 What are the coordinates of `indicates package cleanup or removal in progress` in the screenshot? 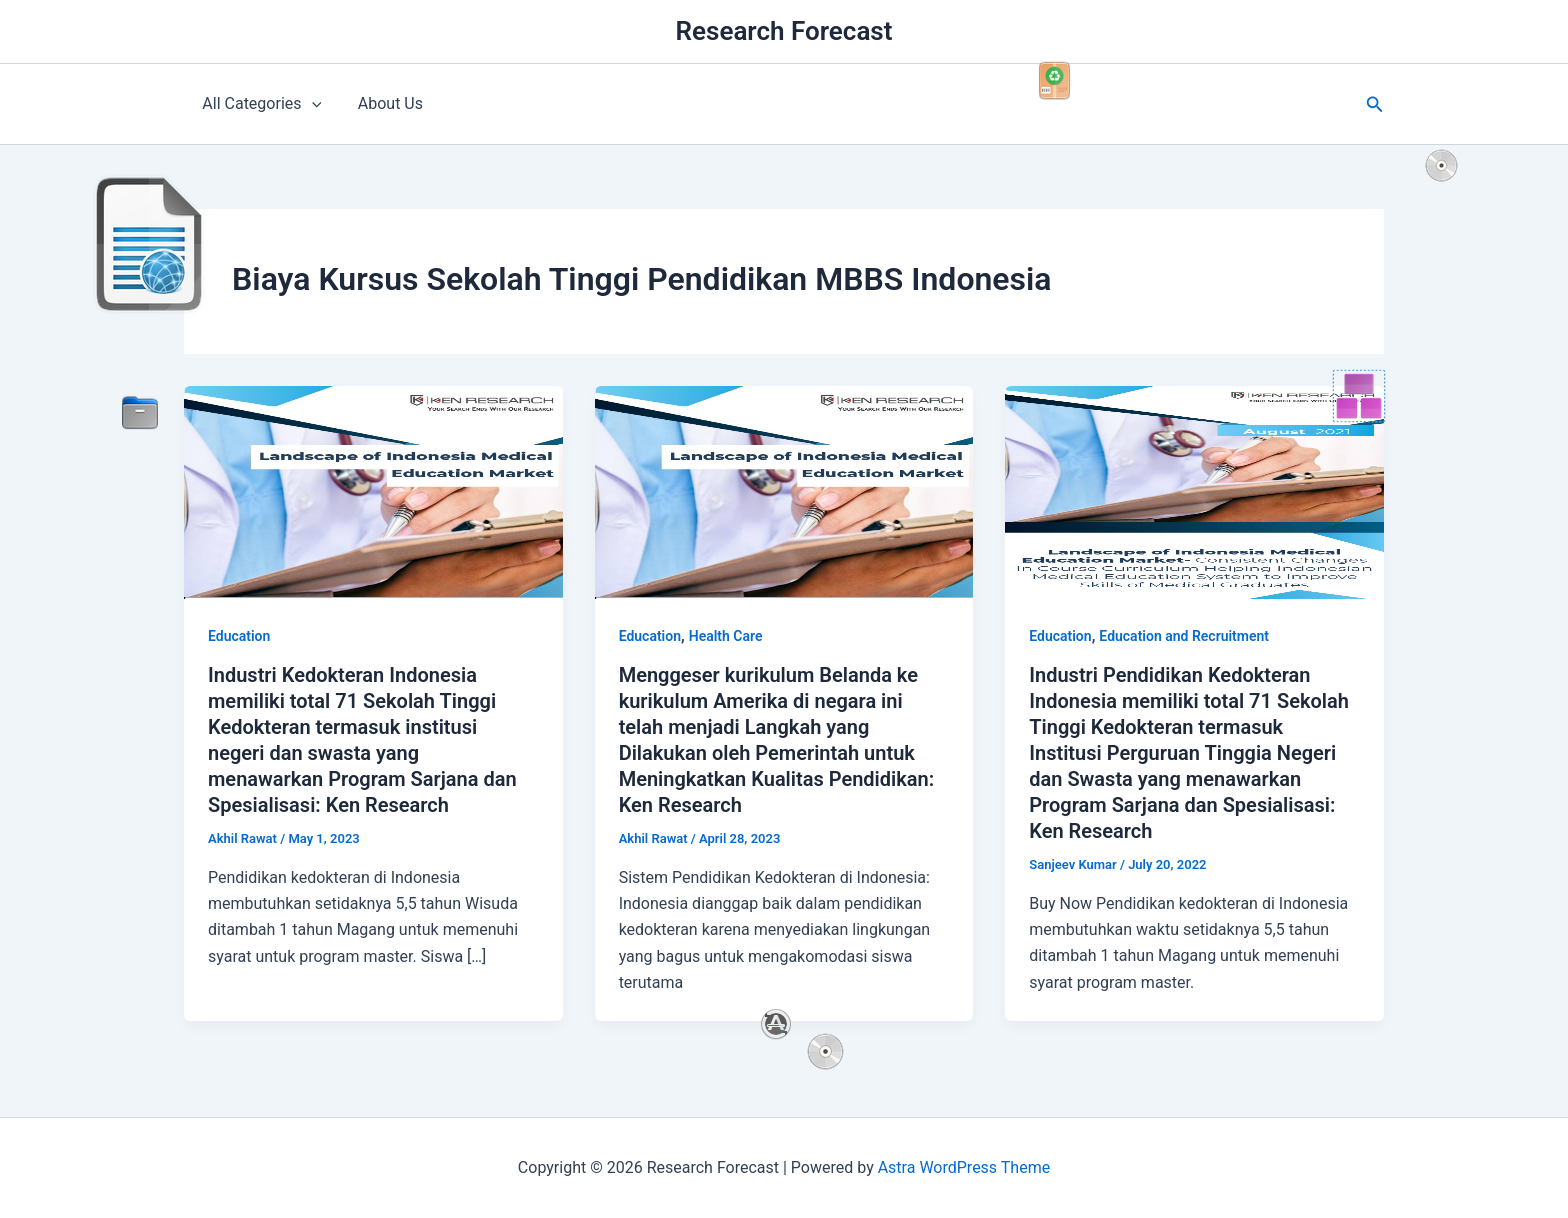 It's located at (1054, 80).